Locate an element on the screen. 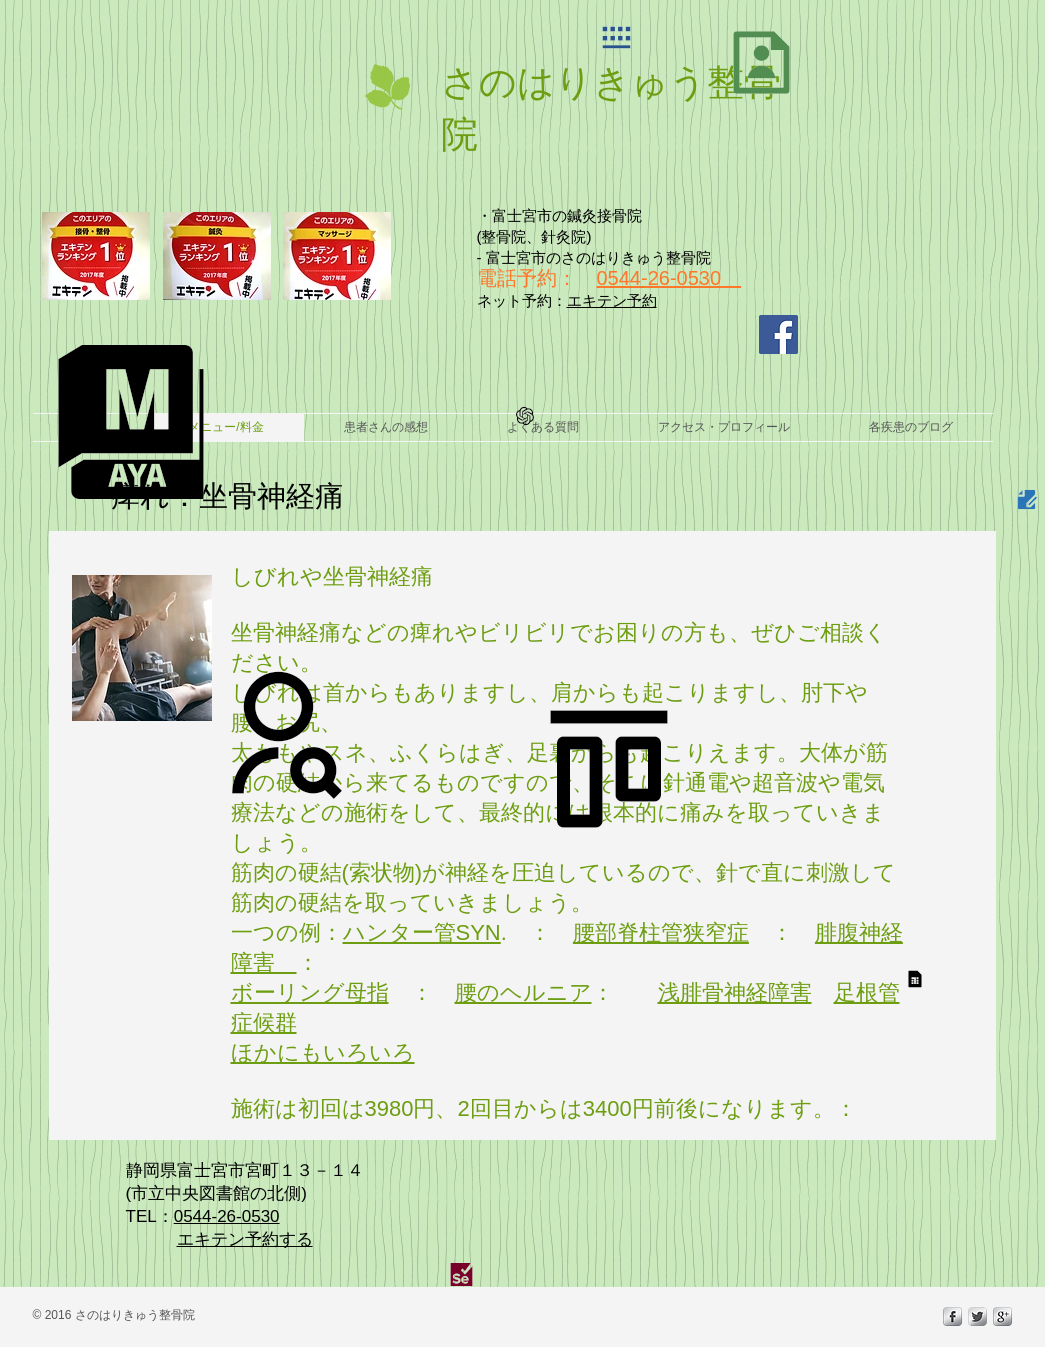 The height and width of the screenshot is (1347, 1045). view user profile document is located at coordinates (761, 62).